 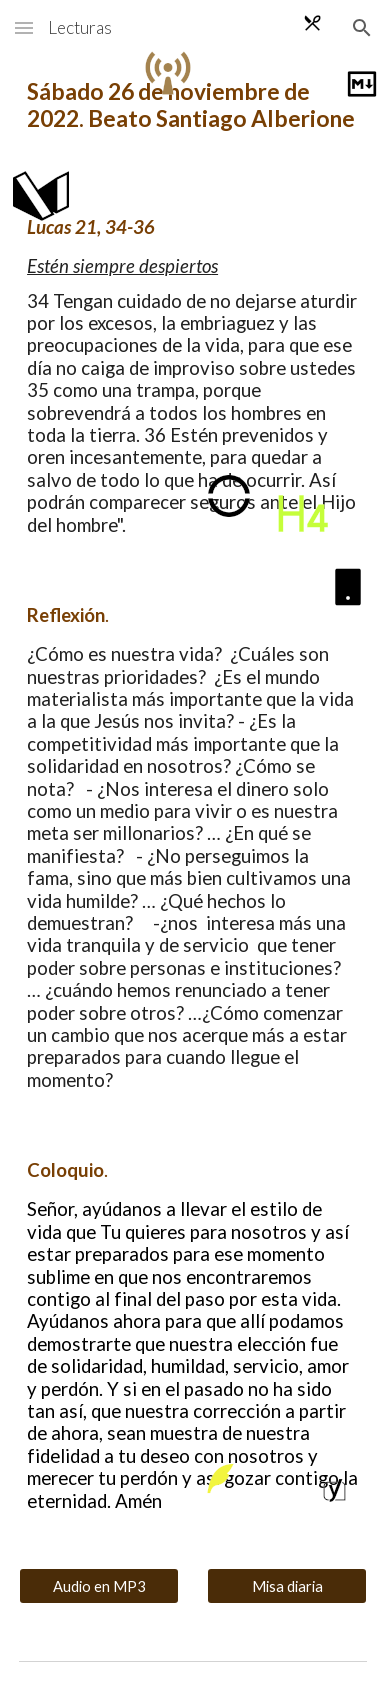 I want to click on indicates content is loading, so click(x=229, y=496).